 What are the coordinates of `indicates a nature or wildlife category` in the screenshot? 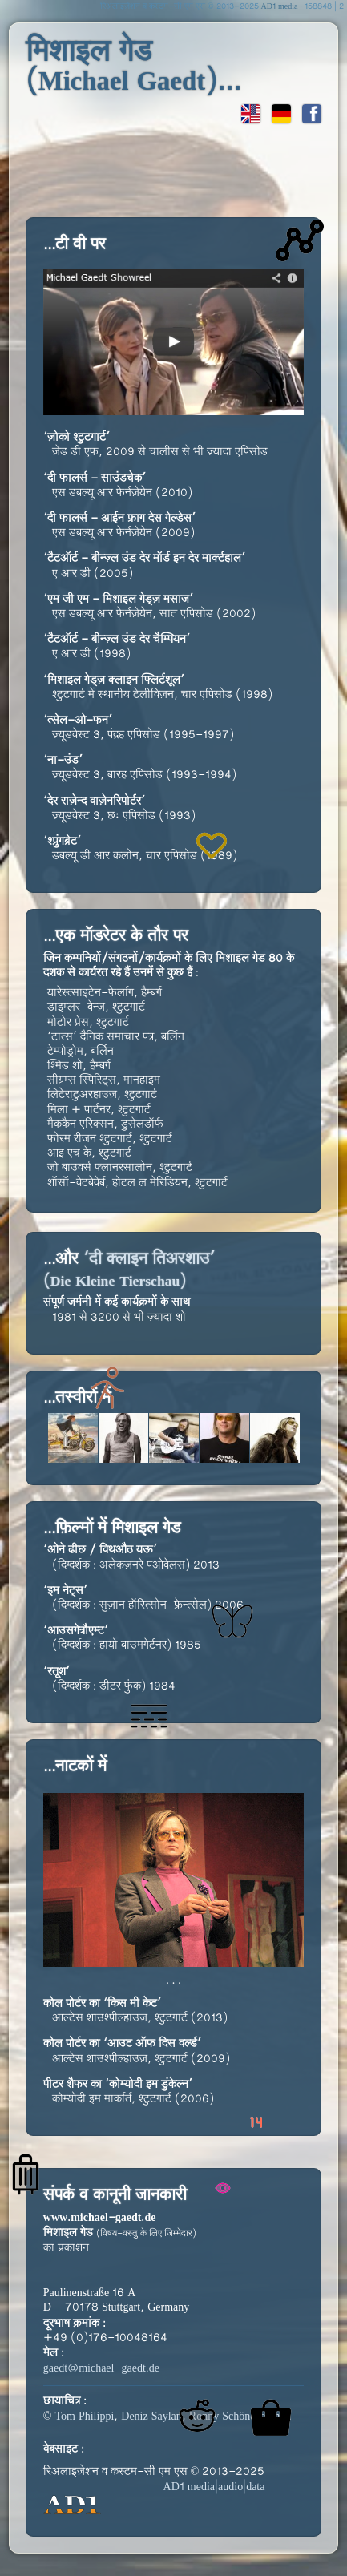 It's located at (232, 1621).